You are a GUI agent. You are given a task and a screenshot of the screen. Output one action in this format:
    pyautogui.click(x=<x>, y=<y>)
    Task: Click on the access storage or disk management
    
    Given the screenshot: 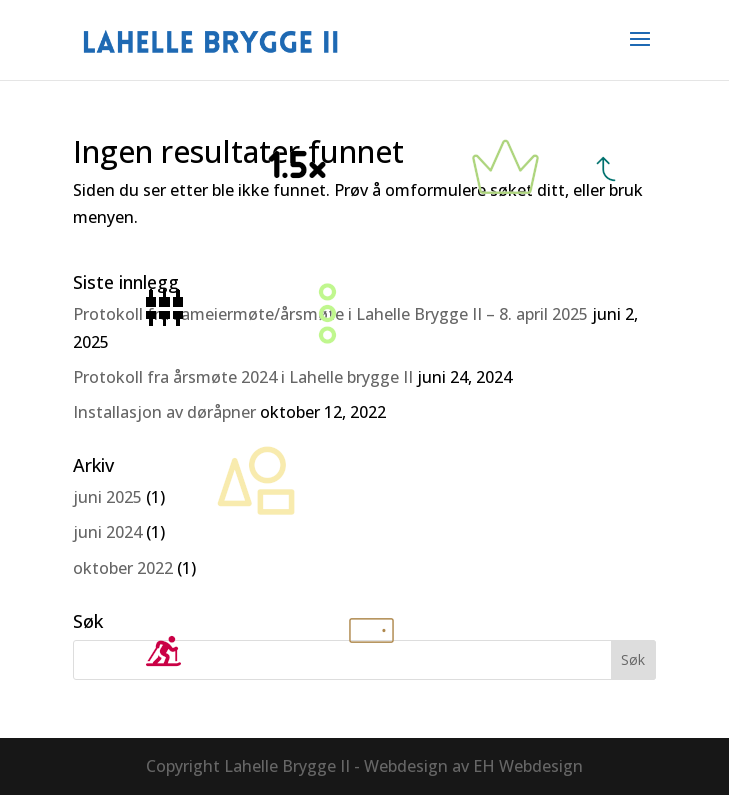 What is the action you would take?
    pyautogui.click(x=371, y=630)
    